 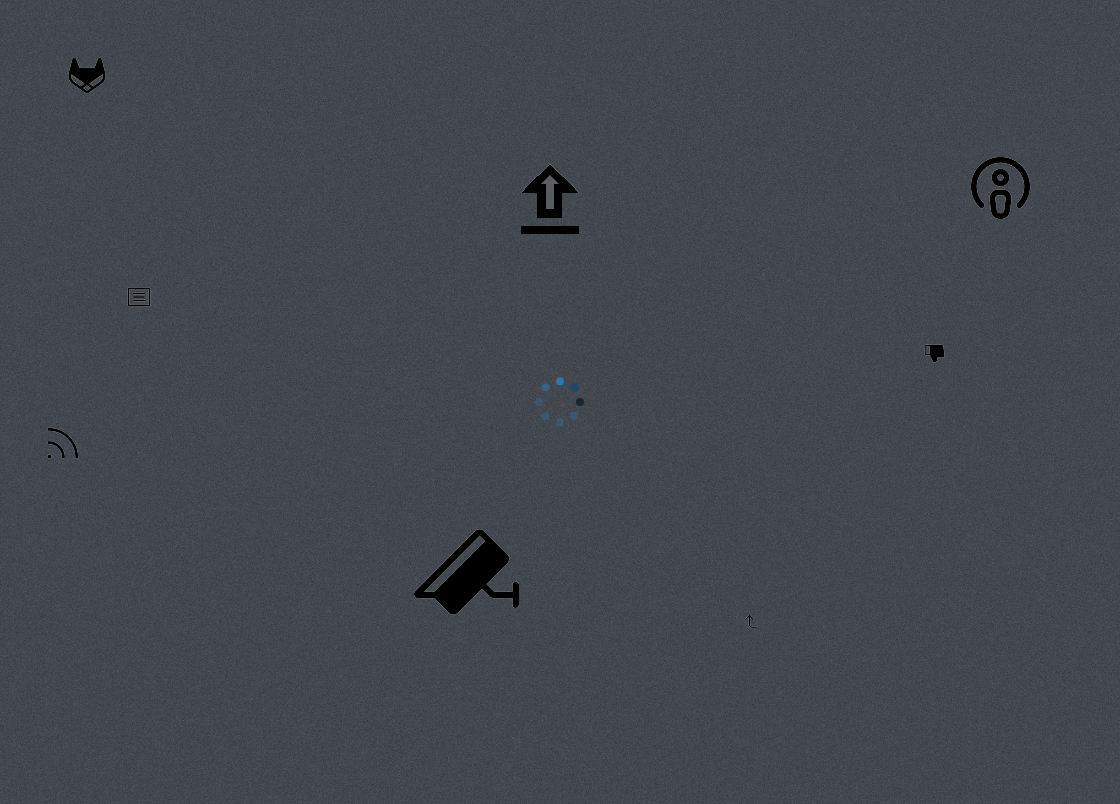 What do you see at coordinates (550, 201) in the screenshot?
I see `upload a file from your device` at bounding box center [550, 201].